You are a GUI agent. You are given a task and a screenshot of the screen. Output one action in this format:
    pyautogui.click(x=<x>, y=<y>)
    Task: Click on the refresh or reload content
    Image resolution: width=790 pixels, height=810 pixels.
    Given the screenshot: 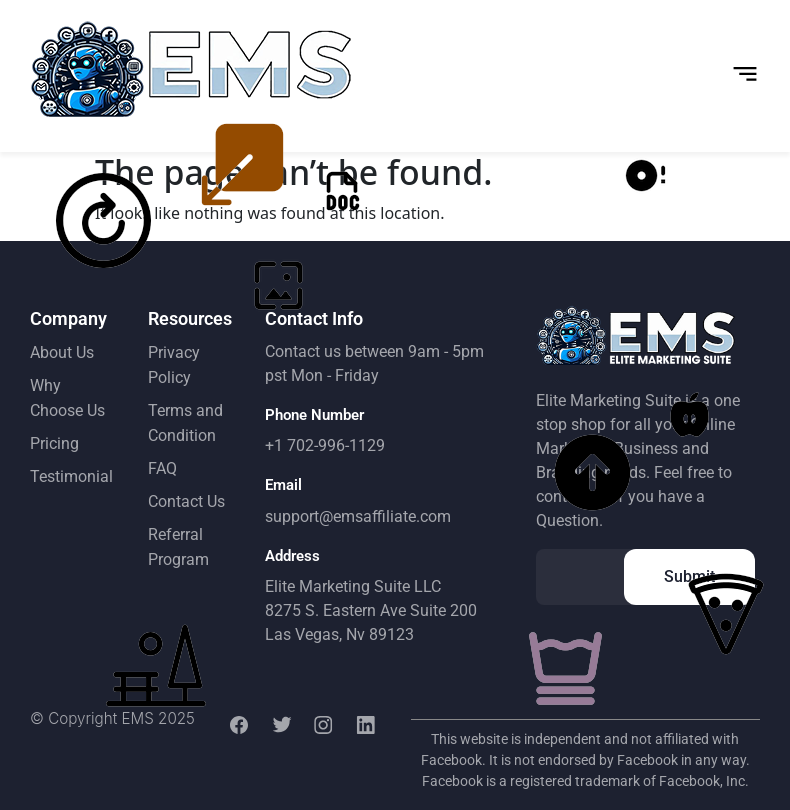 What is the action you would take?
    pyautogui.click(x=103, y=220)
    